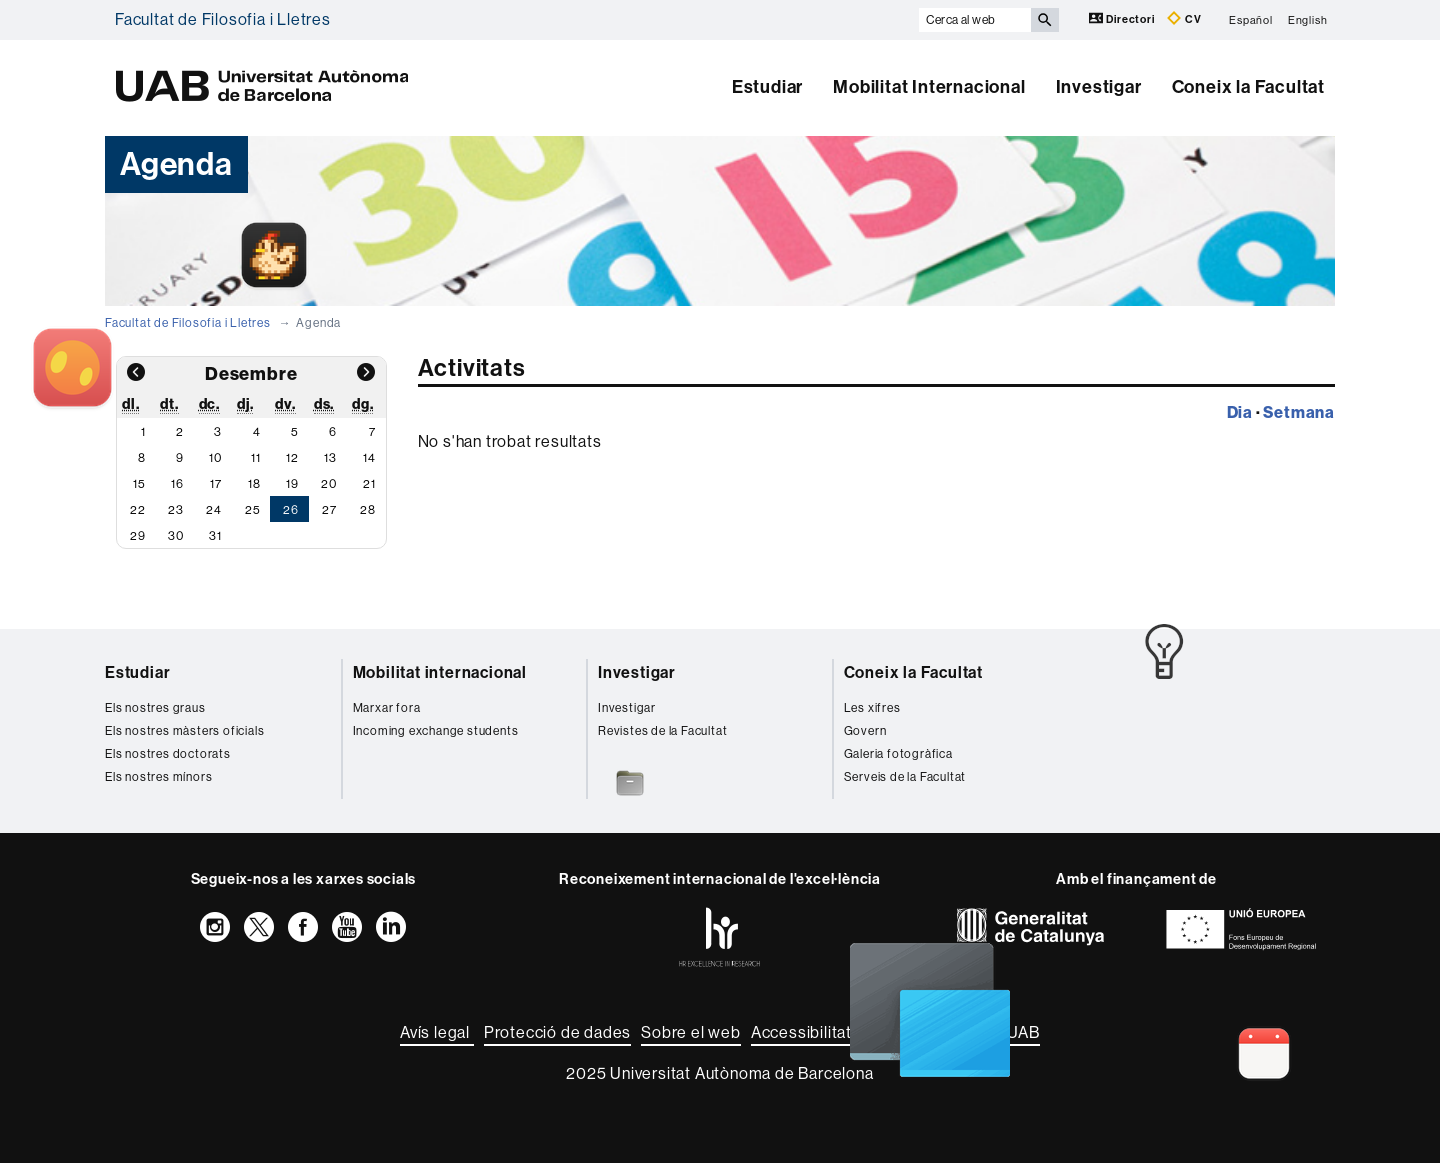 The height and width of the screenshot is (1163, 1440). Describe the element at coordinates (1162, 651) in the screenshot. I see `access object emojis and symbols` at that location.